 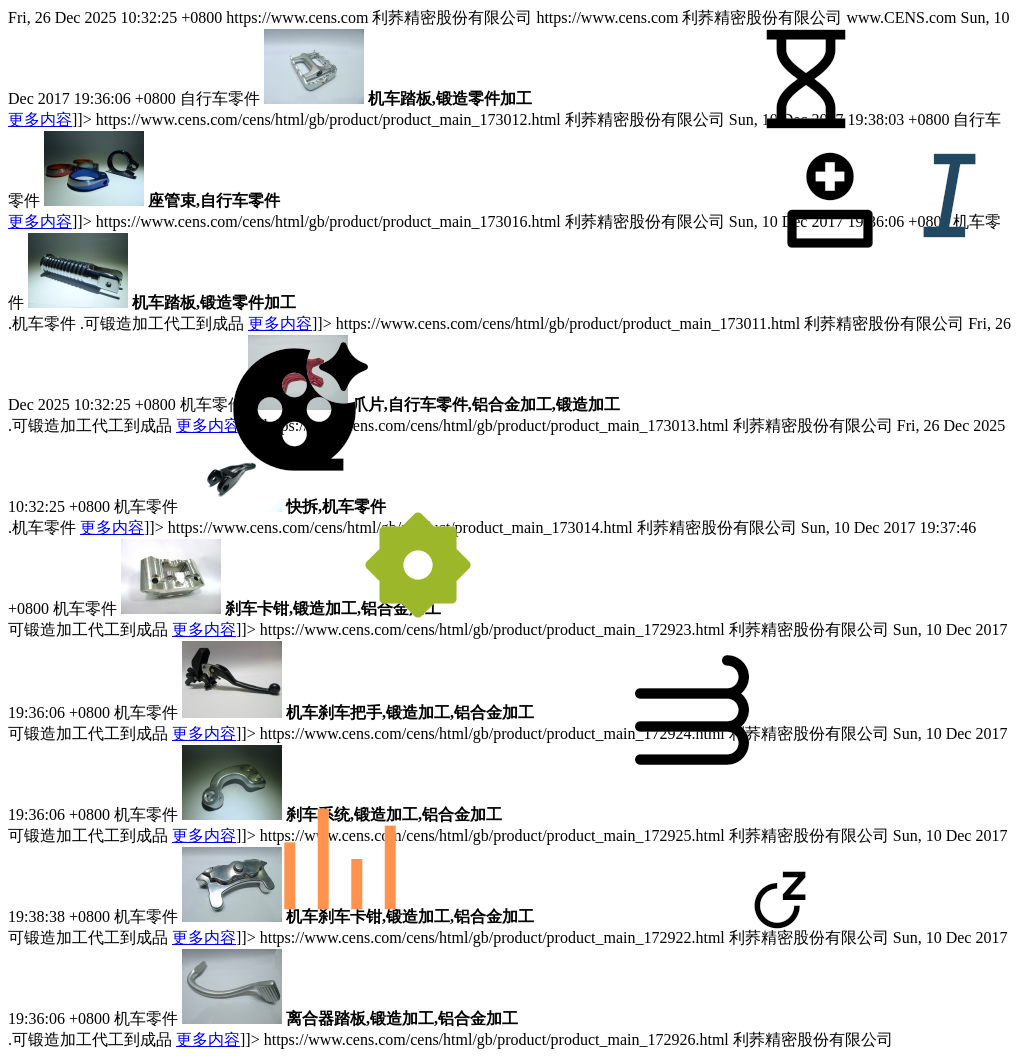 What do you see at coordinates (294, 409) in the screenshot?
I see `generate AI-powered video content` at bounding box center [294, 409].